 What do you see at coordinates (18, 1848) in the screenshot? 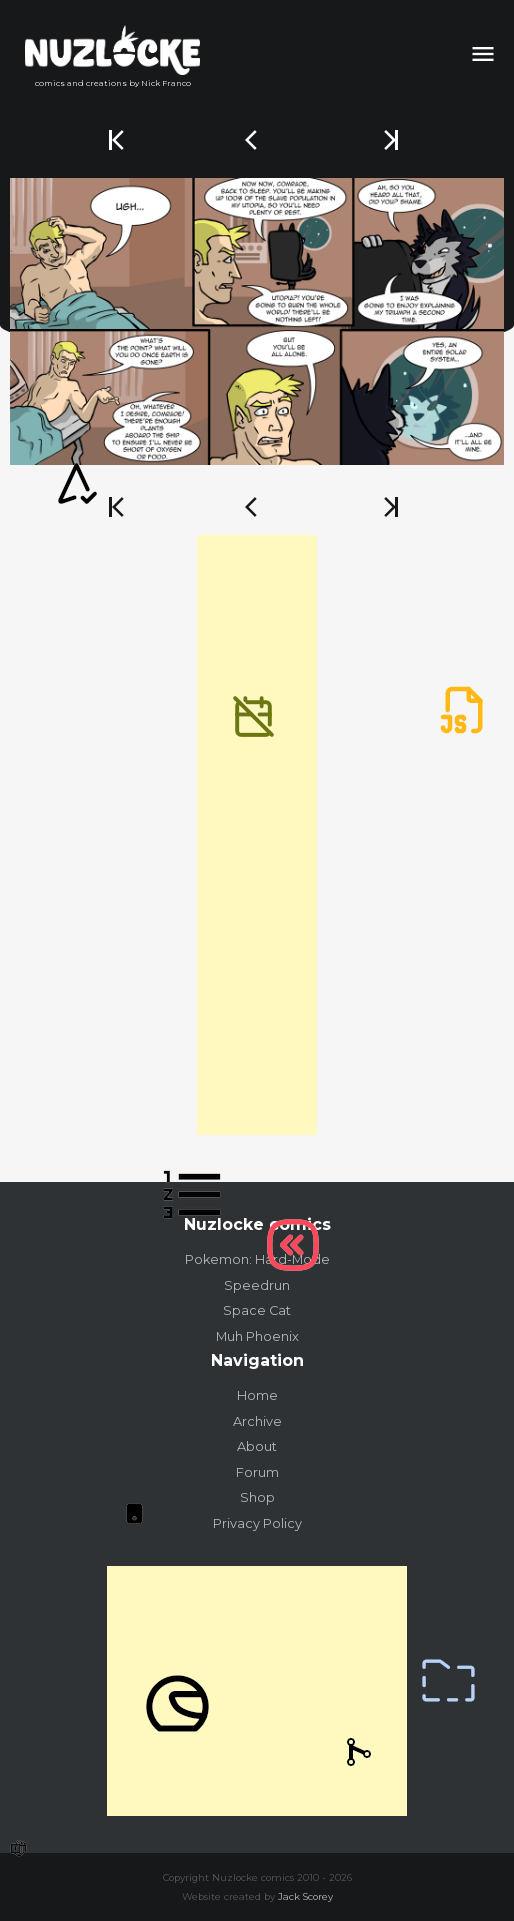
I see `open microsoft teams` at bounding box center [18, 1848].